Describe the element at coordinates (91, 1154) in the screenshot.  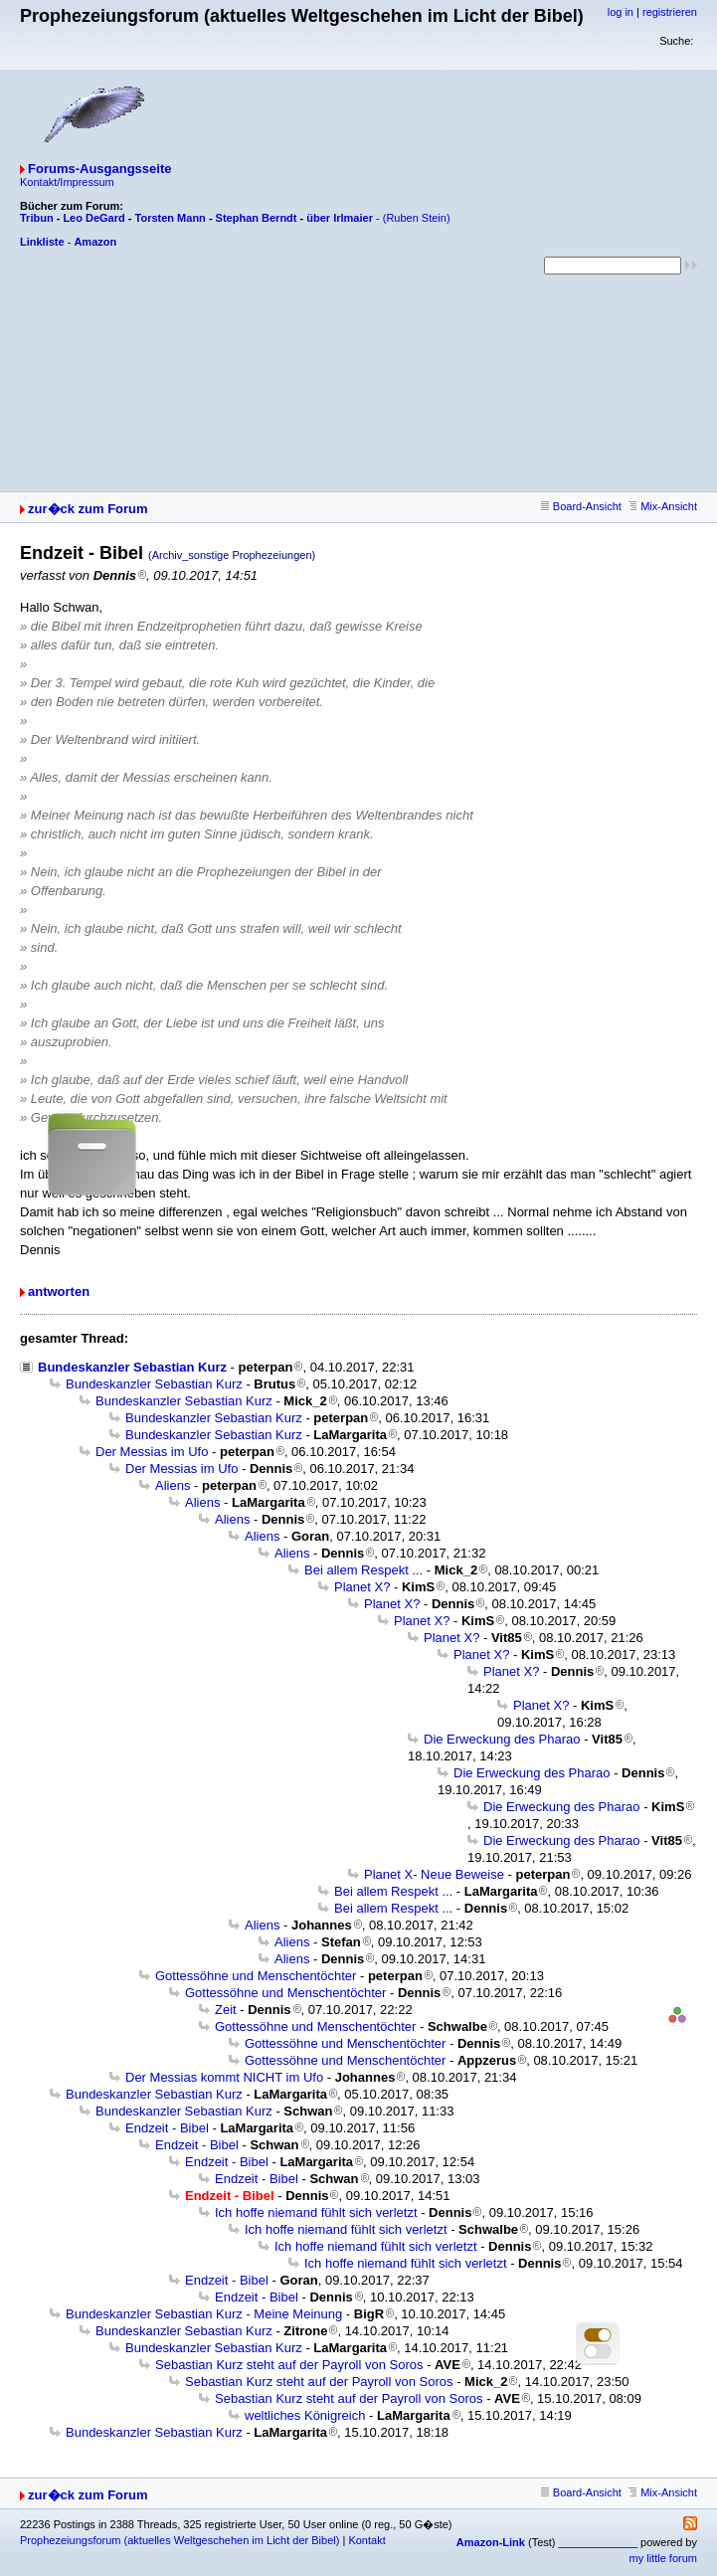
I see `open the file manager application` at that location.